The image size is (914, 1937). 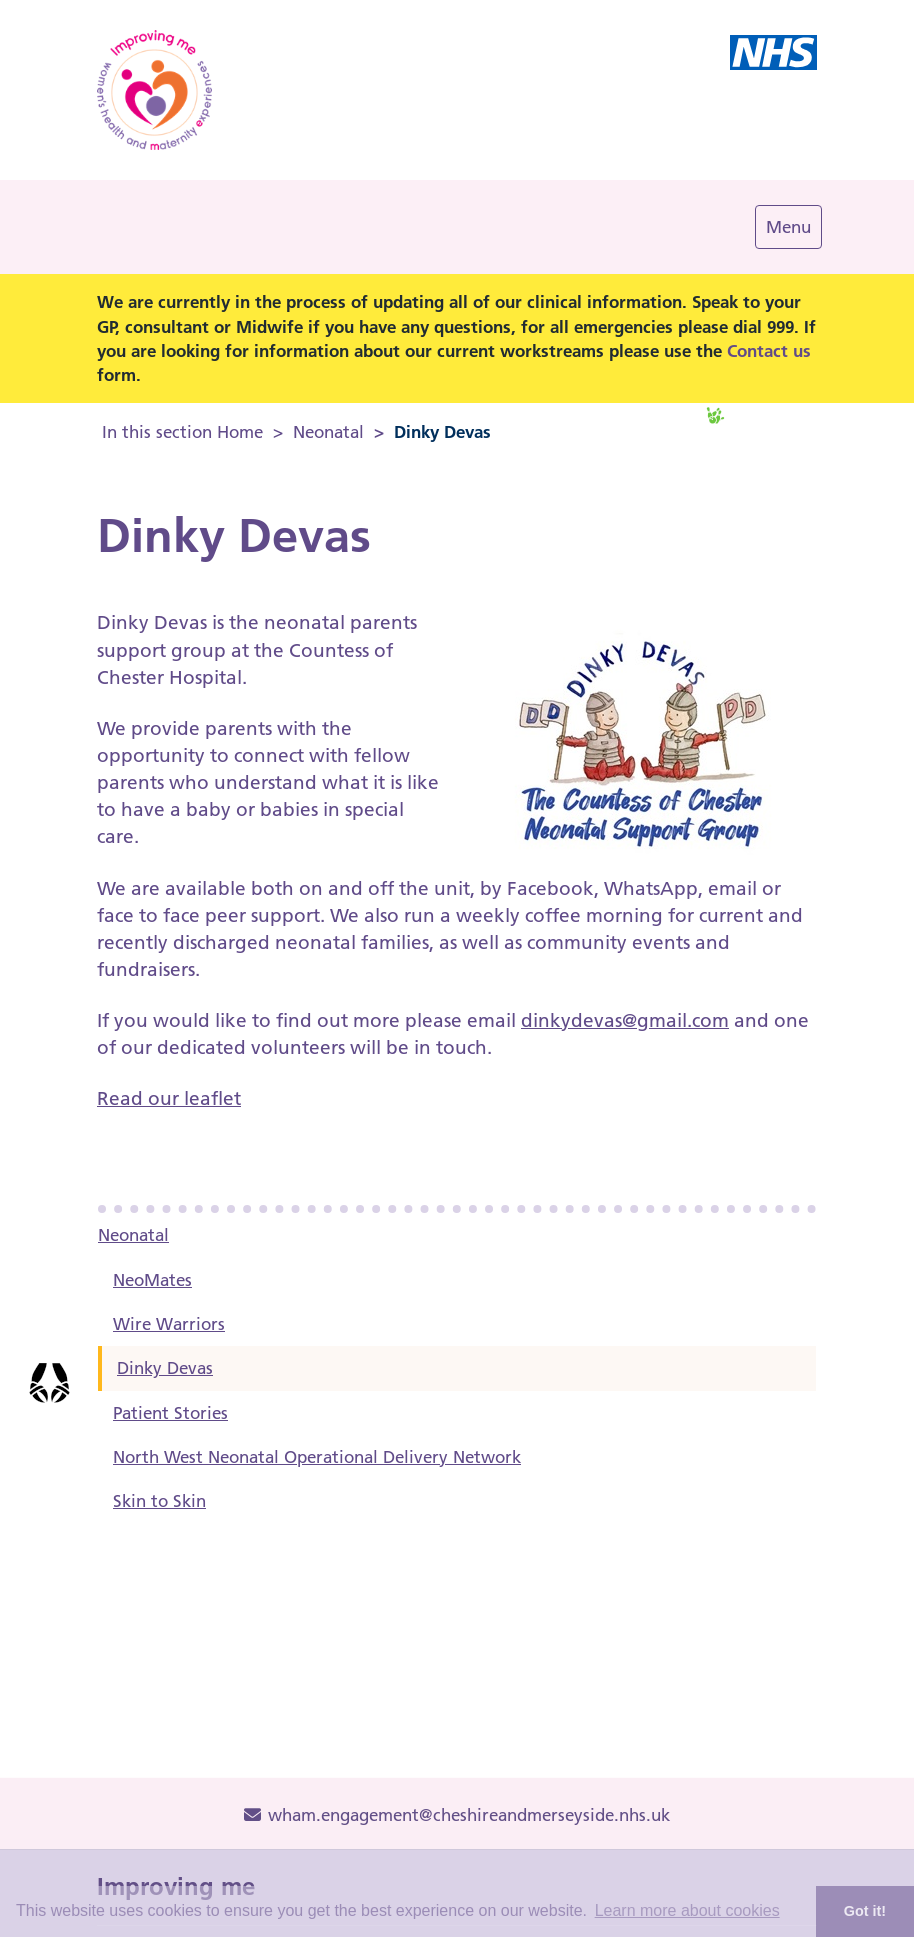 I want to click on select claw attack ability, so click(x=49, y=1382).